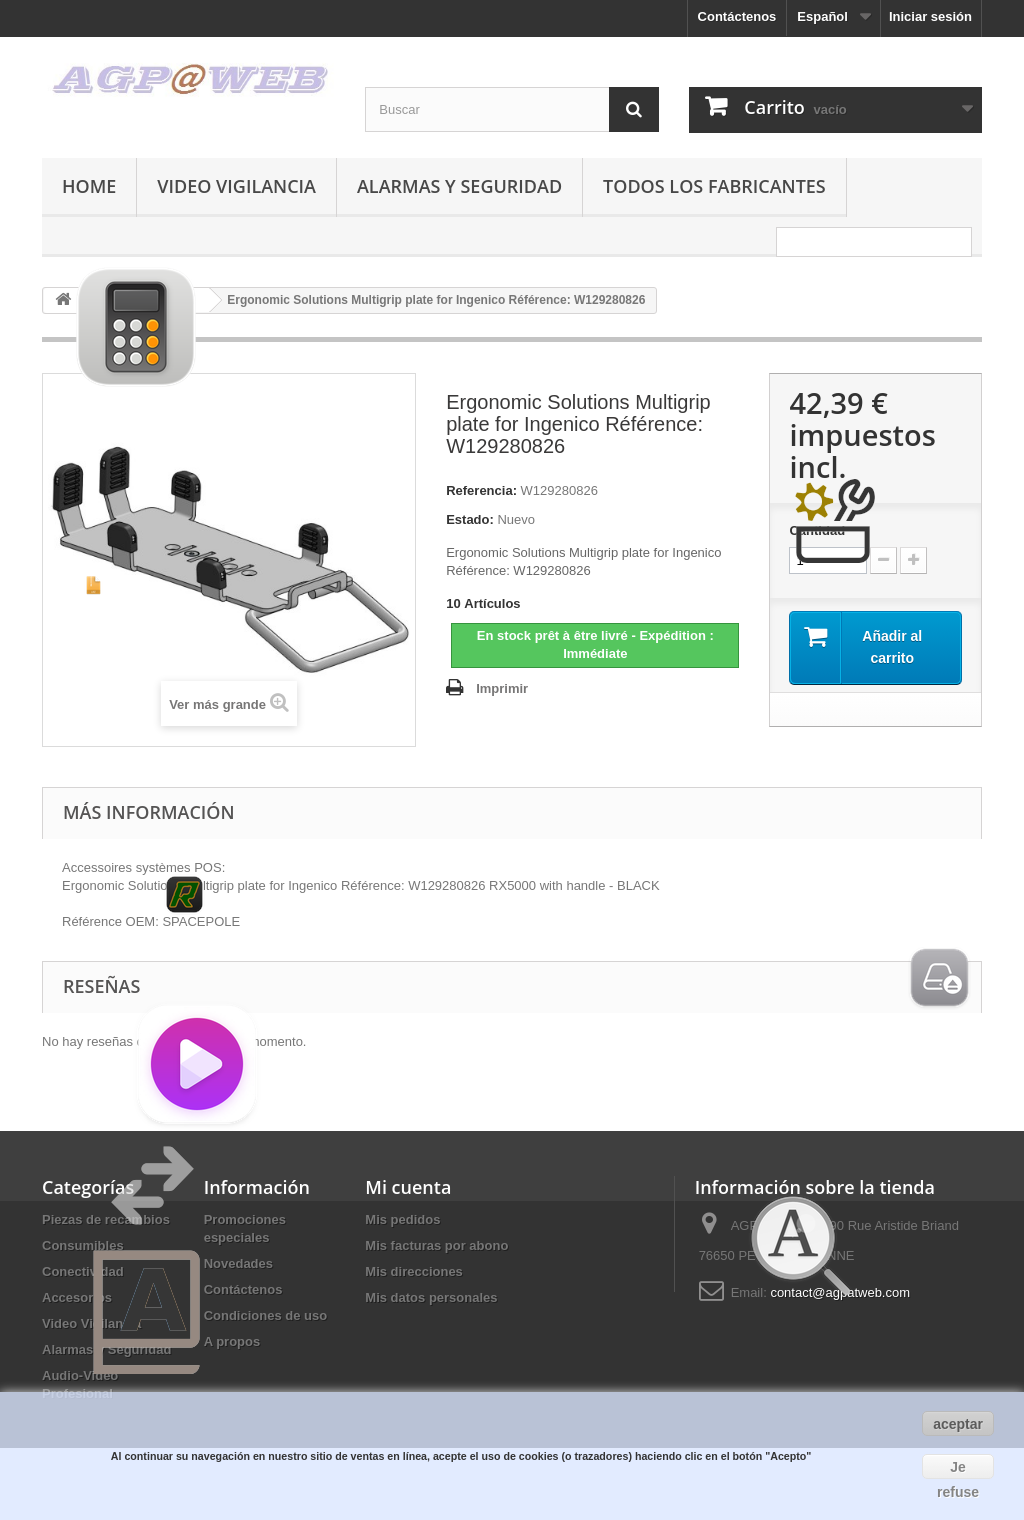 The width and height of the screenshot is (1024, 1520). I want to click on open the calculator app, so click(136, 327).